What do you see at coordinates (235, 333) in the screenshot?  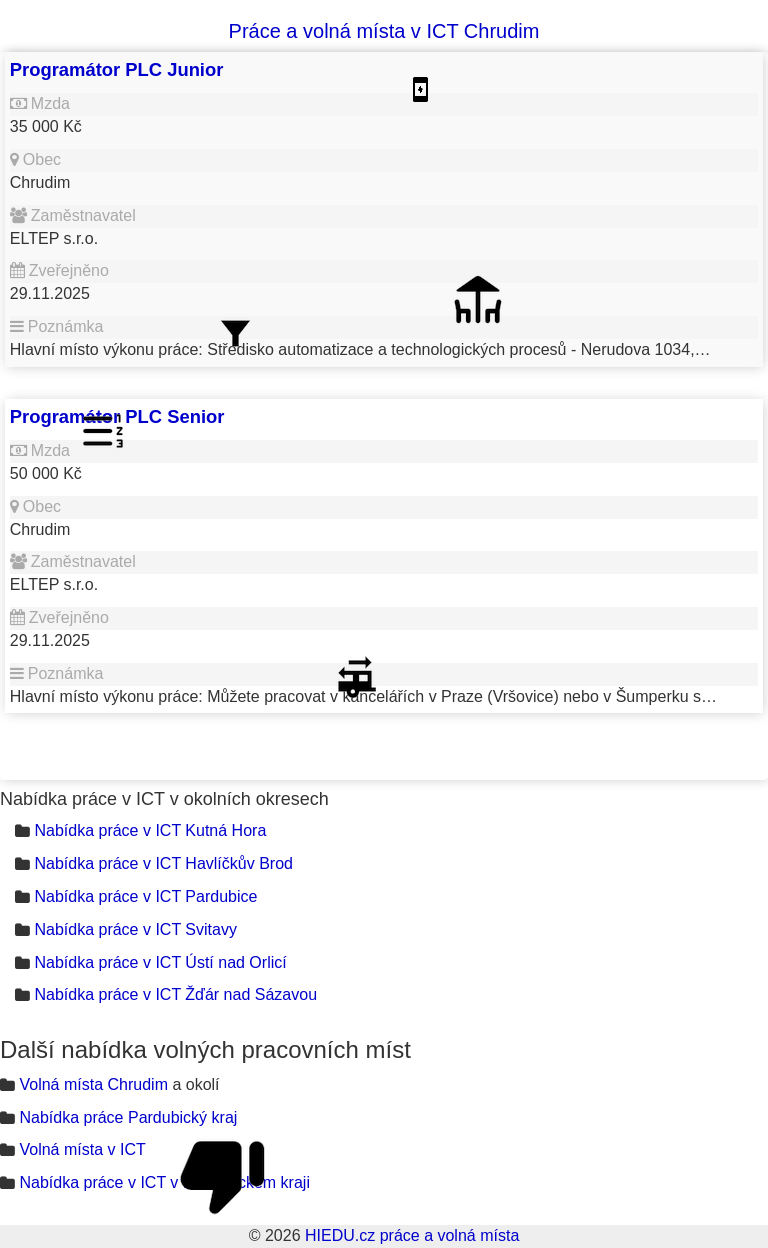 I see `filter or sort list results` at bounding box center [235, 333].